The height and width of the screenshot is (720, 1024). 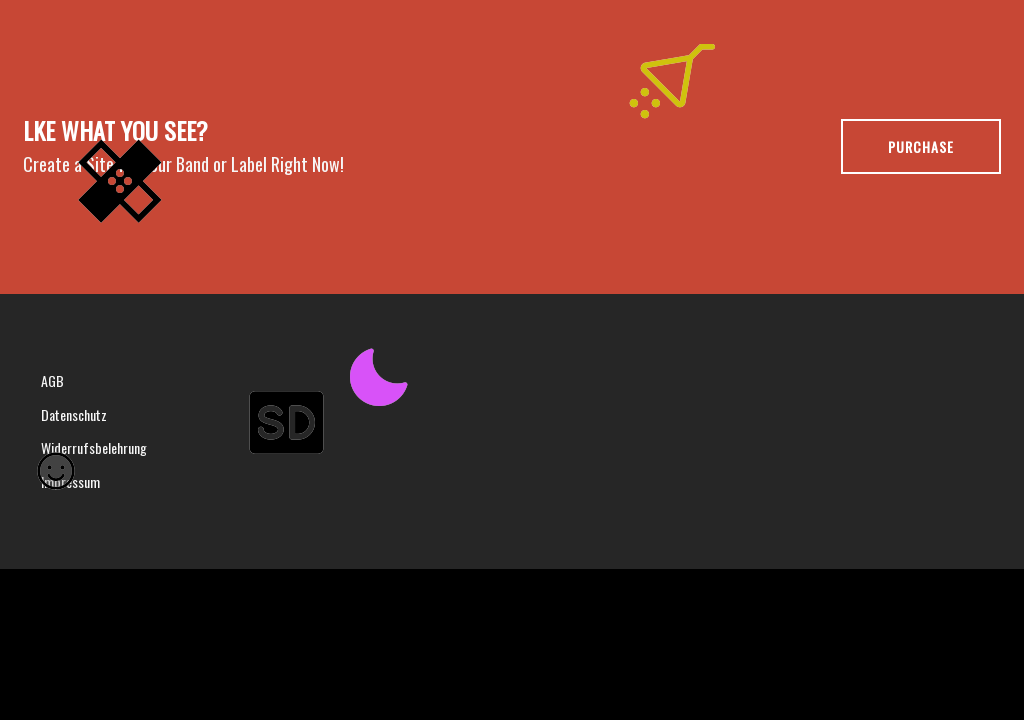 What do you see at coordinates (56, 471) in the screenshot?
I see `add an emoji or reaction` at bounding box center [56, 471].